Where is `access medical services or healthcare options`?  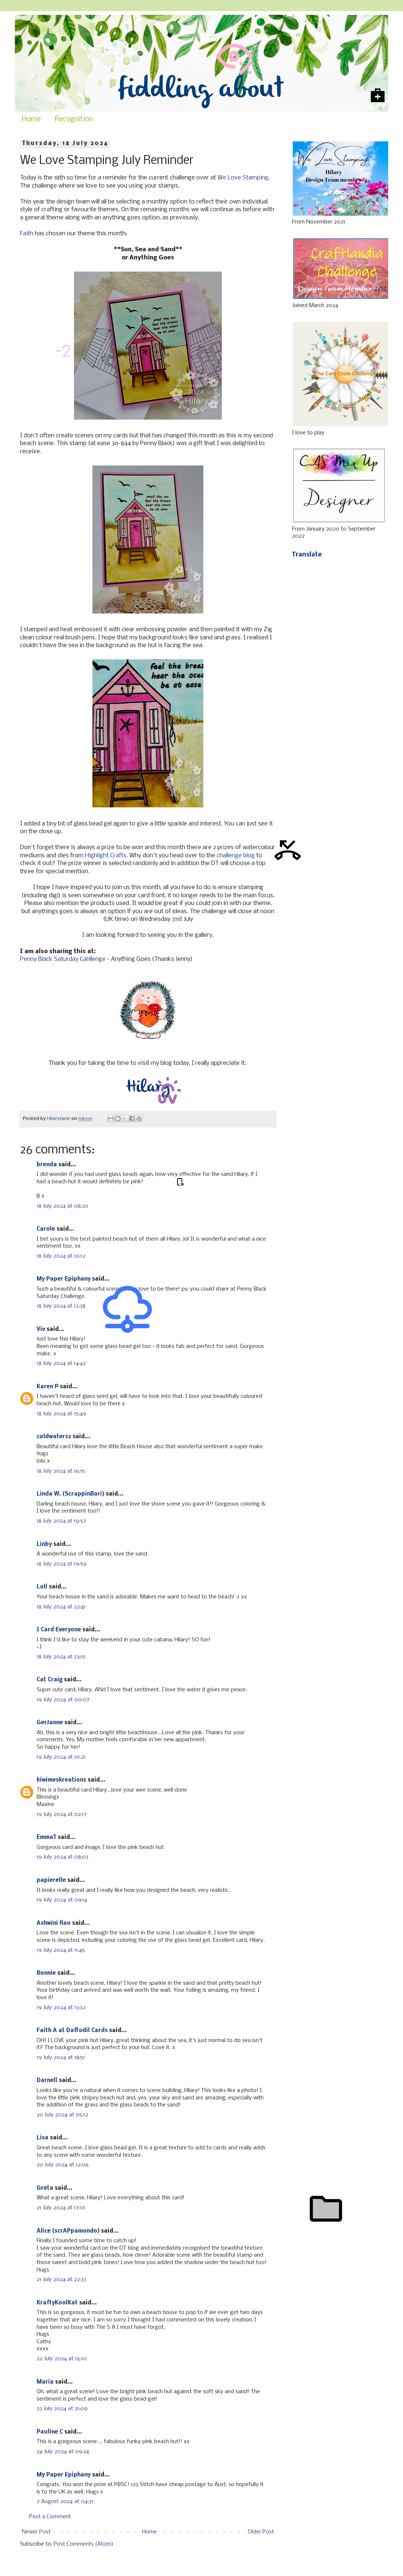 access medical services or healthcare options is located at coordinates (377, 95).